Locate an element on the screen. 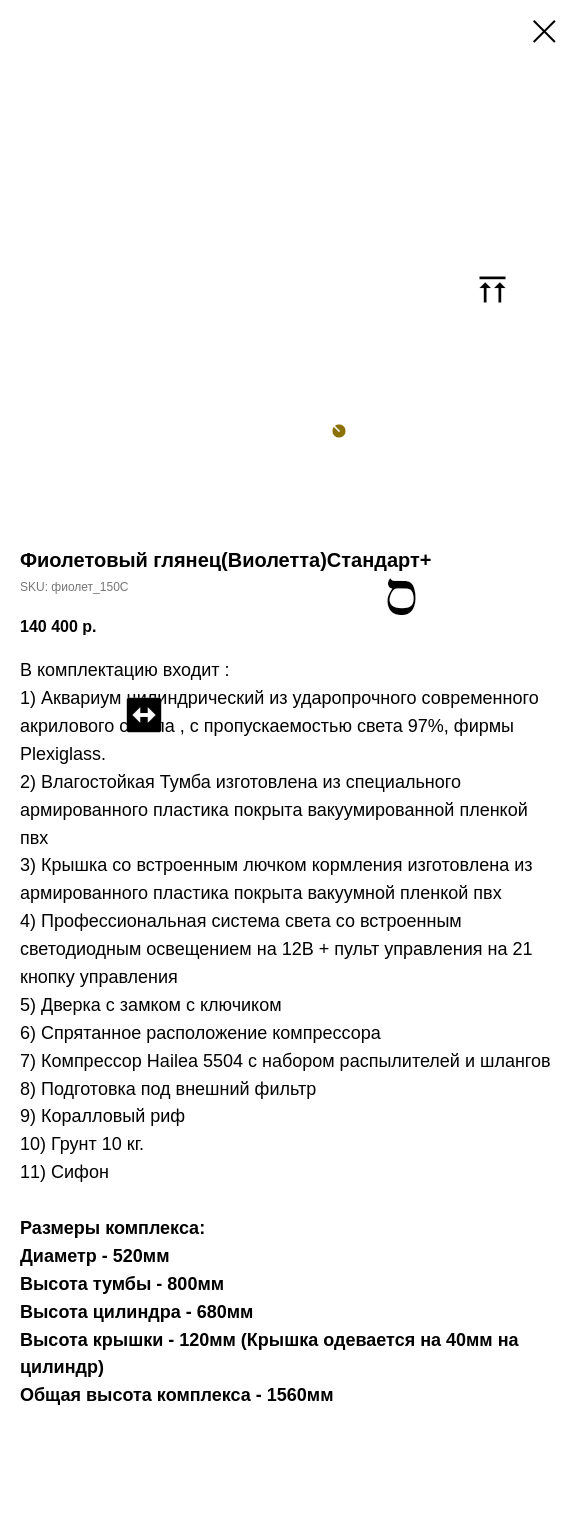 The width and height of the screenshot is (576, 1530). open the Sefaria app is located at coordinates (401, 596).